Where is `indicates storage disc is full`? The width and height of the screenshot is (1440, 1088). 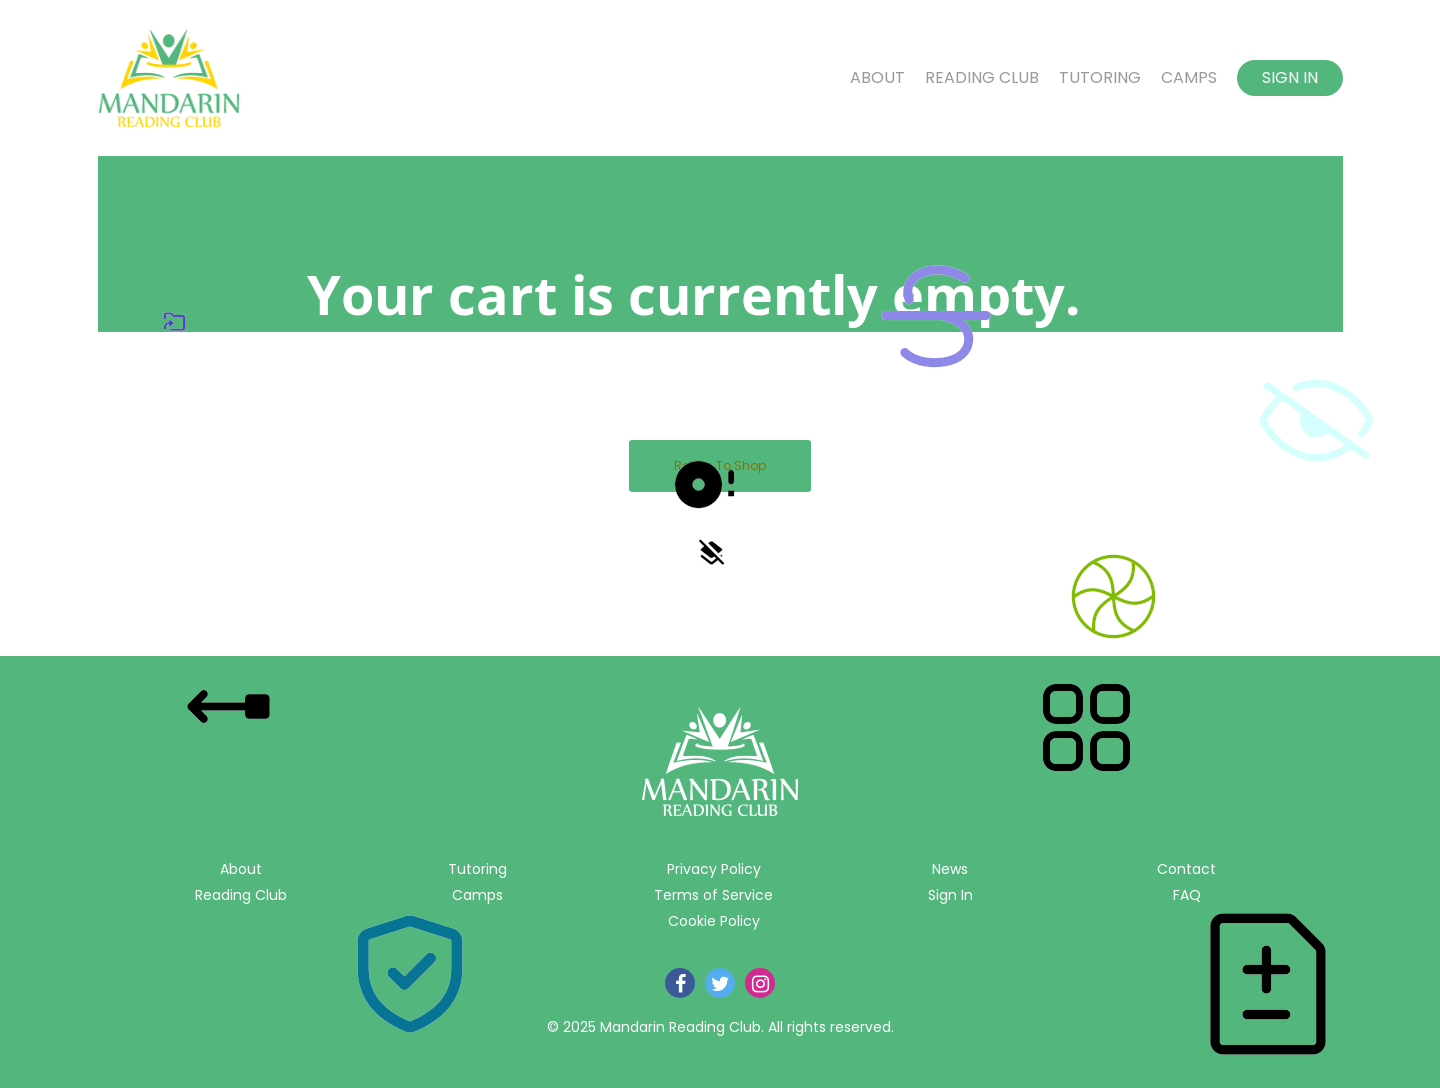 indicates storage disc is full is located at coordinates (704, 484).